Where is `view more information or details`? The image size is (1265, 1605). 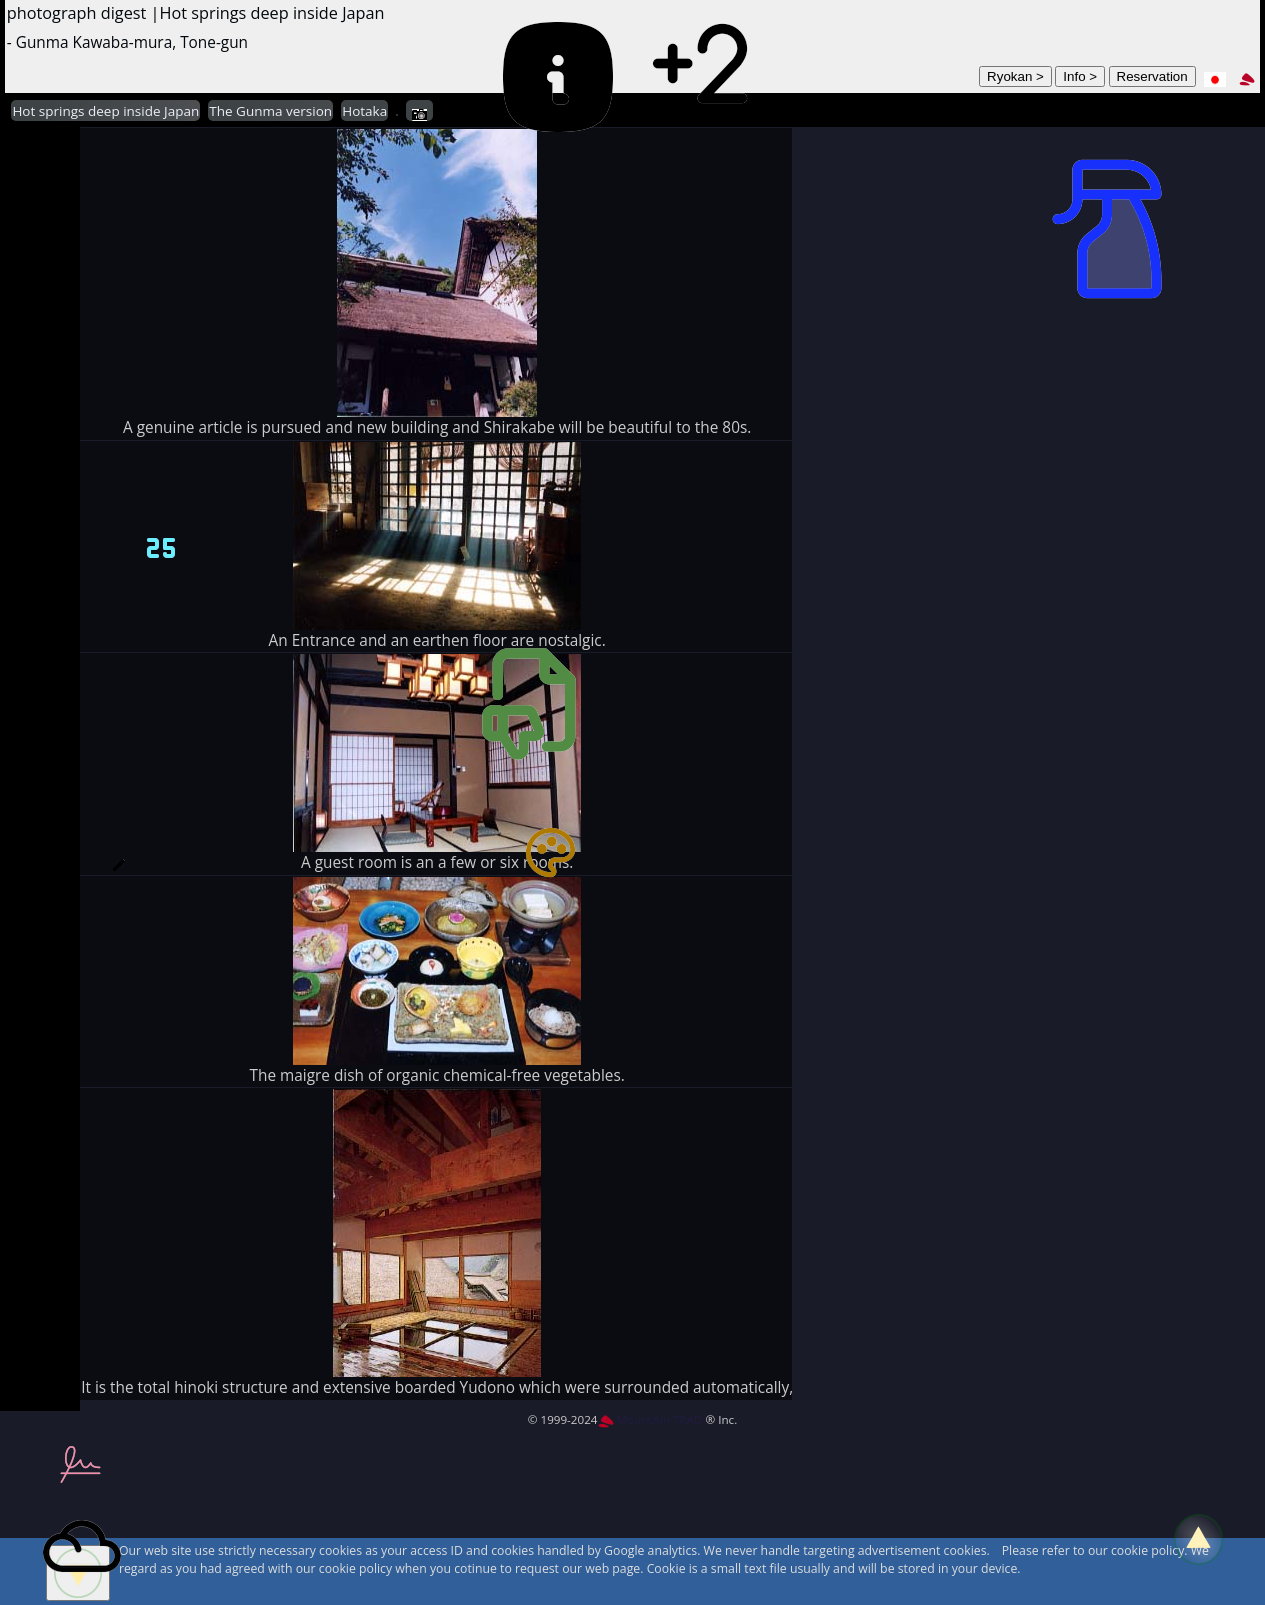
view more information or details is located at coordinates (558, 77).